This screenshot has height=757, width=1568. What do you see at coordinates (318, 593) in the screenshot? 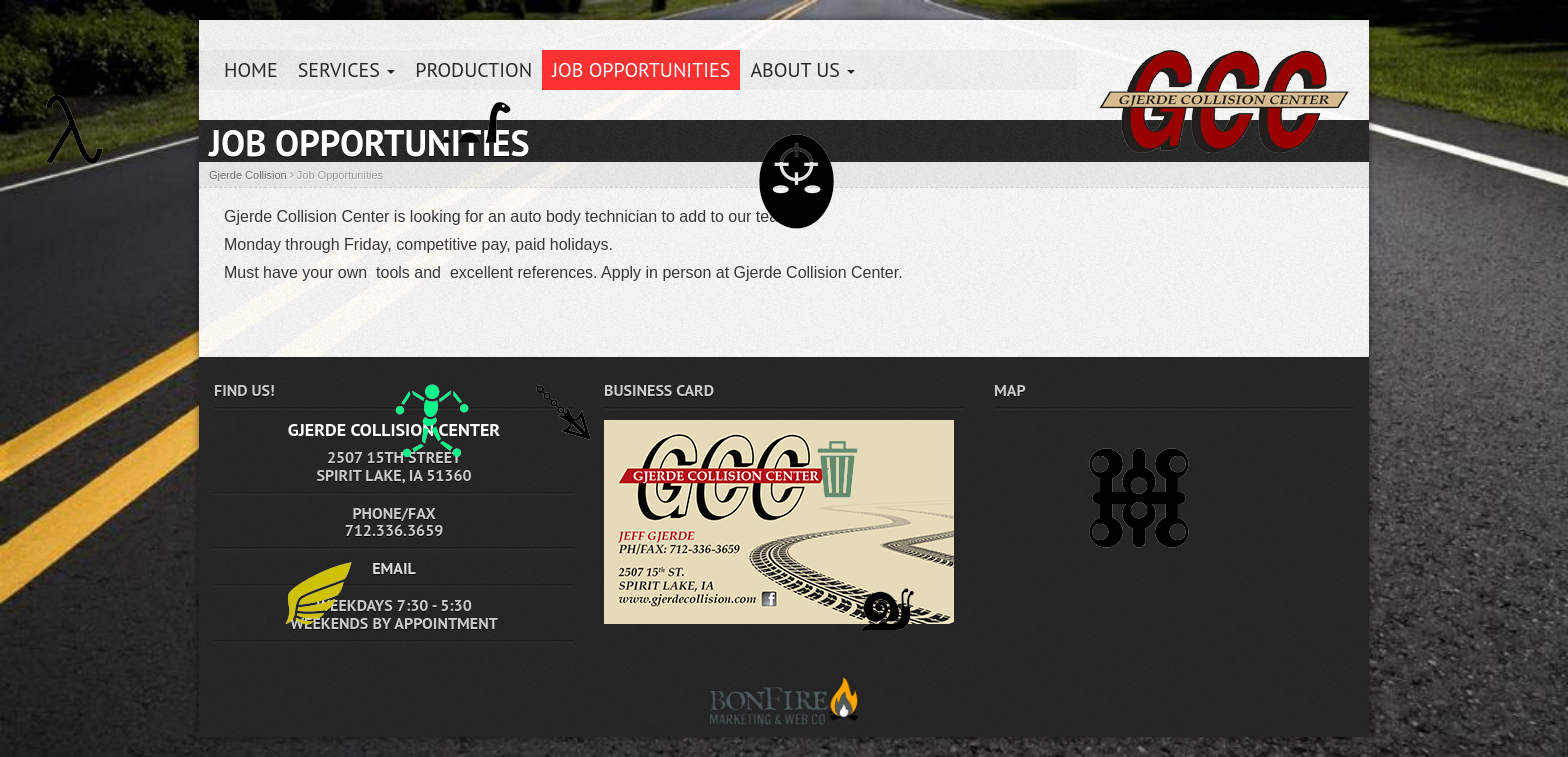
I see `indicates premium or liberty status` at bounding box center [318, 593].